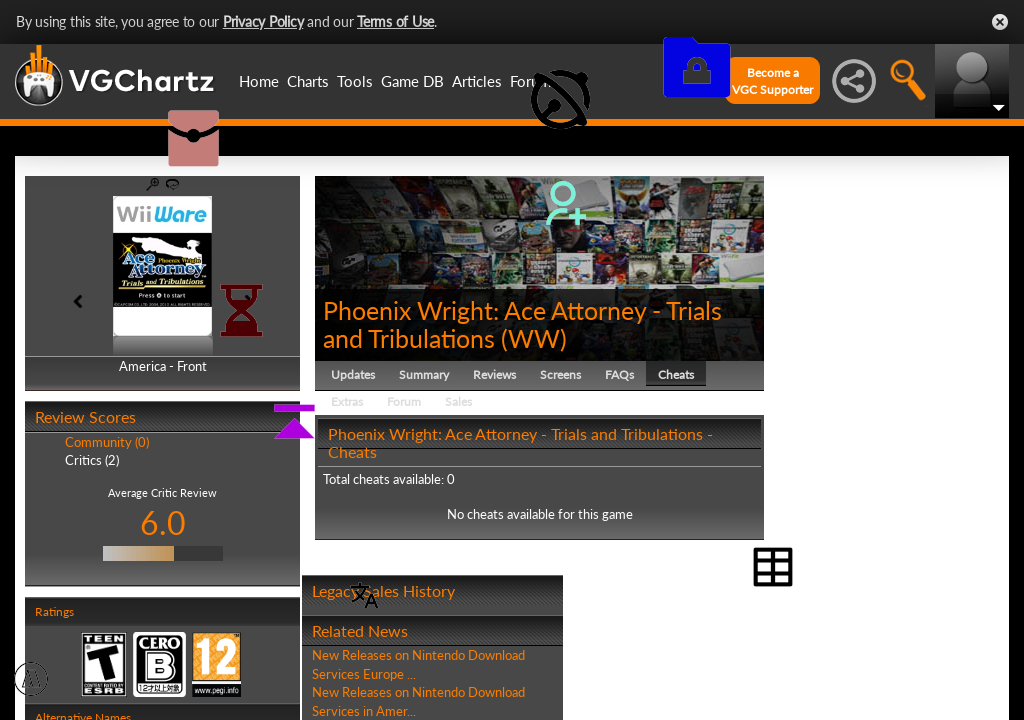 The height and width of the screenshot is (720, 1024). What do you see at coordinates (364, 596) in the screenshot?
I see `translate text to another language` at bounding box center [364, 596].